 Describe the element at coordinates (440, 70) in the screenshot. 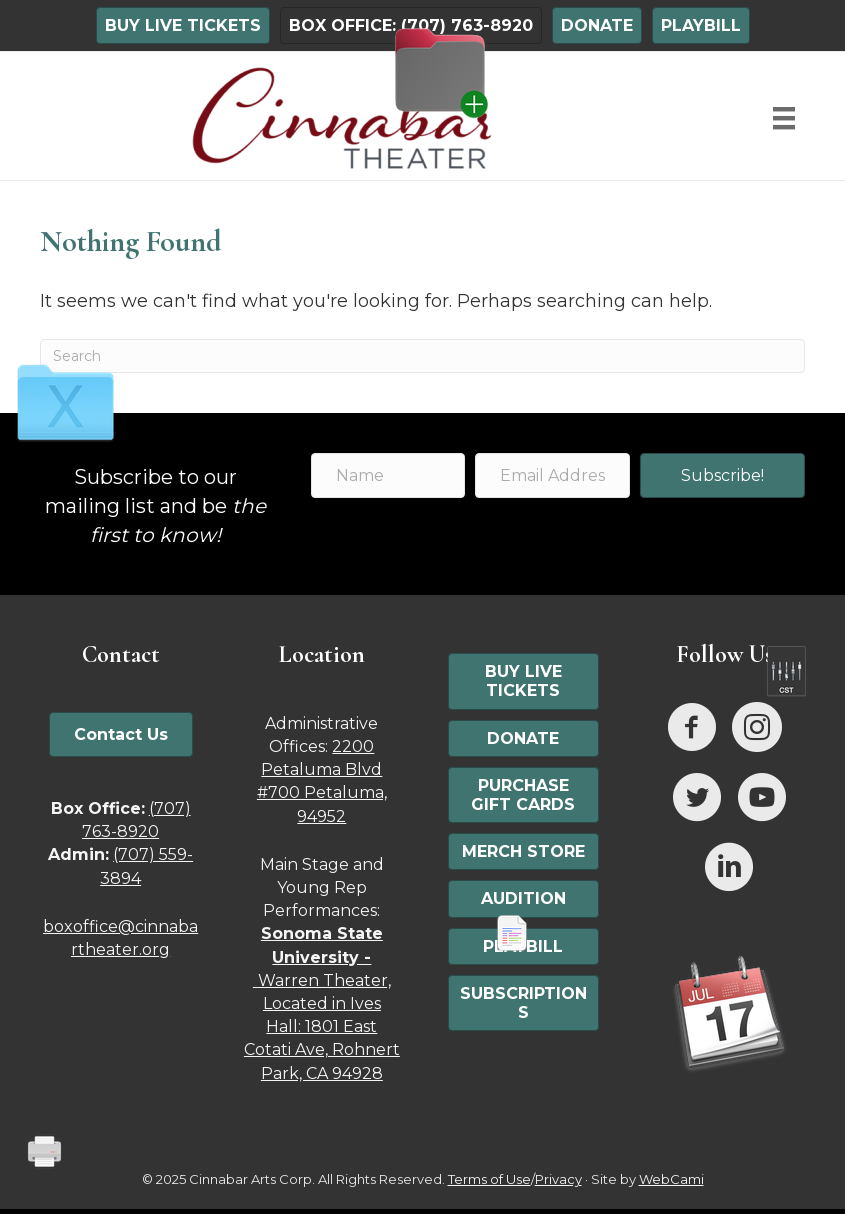

I see `create a new folder` at that location.